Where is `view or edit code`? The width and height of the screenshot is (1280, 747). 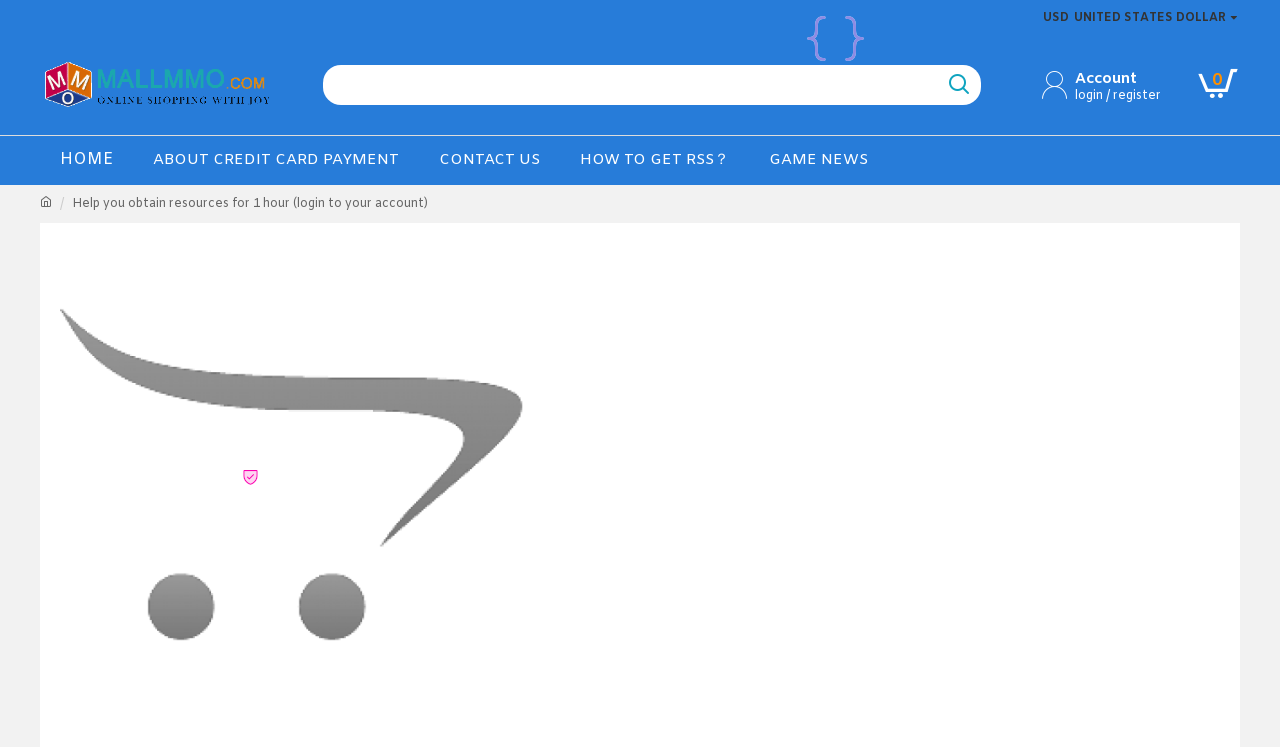
view or edit code is located at coordinates (835, 38).